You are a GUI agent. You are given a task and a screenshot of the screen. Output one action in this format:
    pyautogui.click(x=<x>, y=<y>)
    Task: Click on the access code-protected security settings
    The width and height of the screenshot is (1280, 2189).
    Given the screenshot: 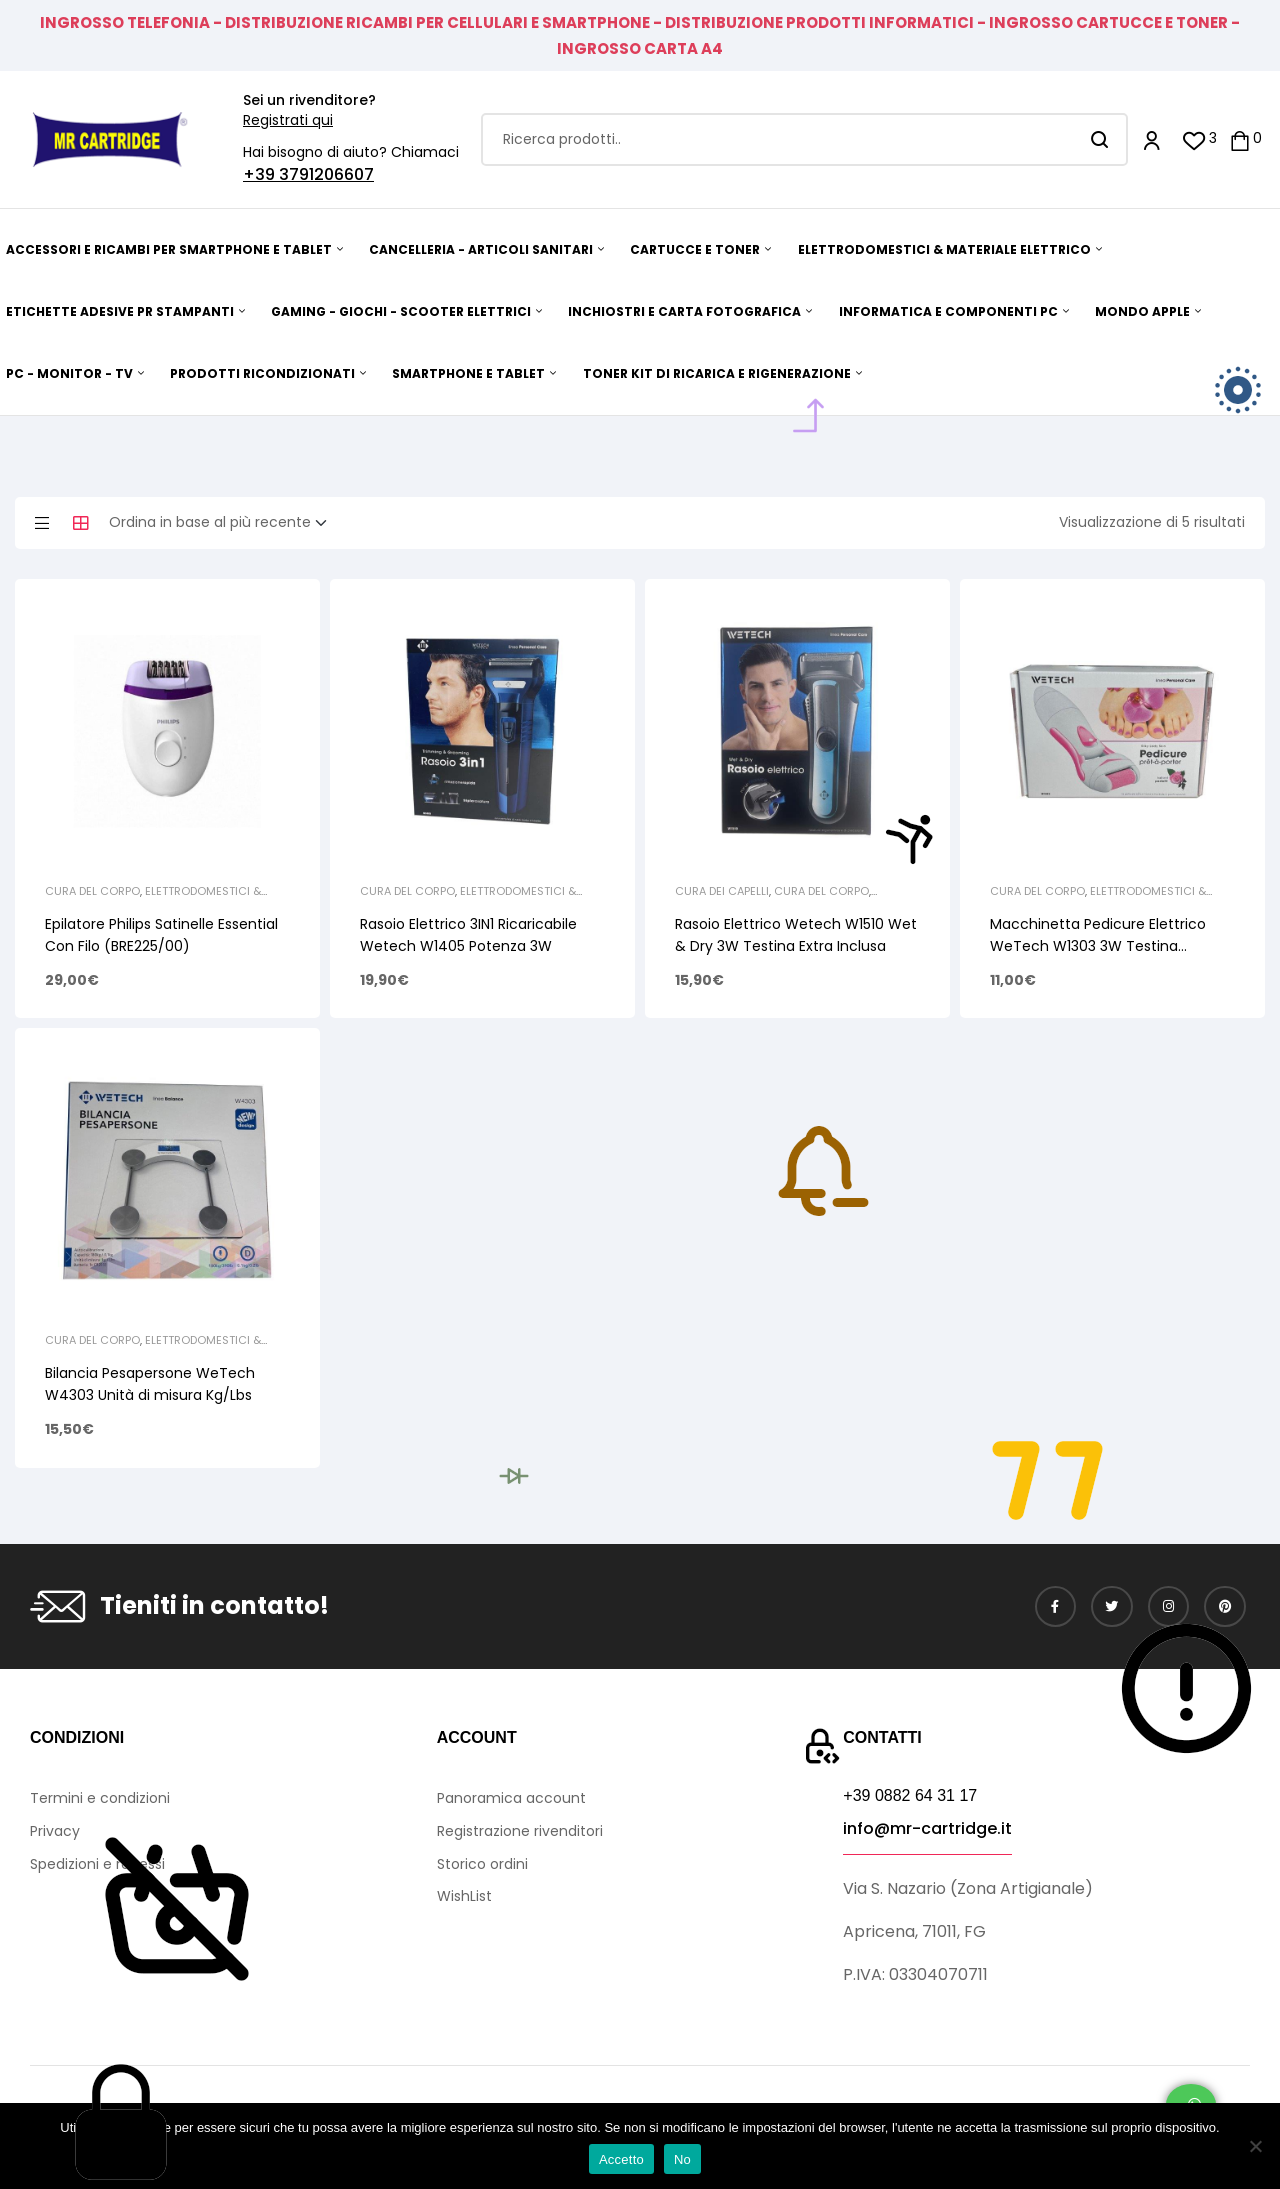 What is the action you would take?
    pyautogui.click(x=820, y=1746)
    